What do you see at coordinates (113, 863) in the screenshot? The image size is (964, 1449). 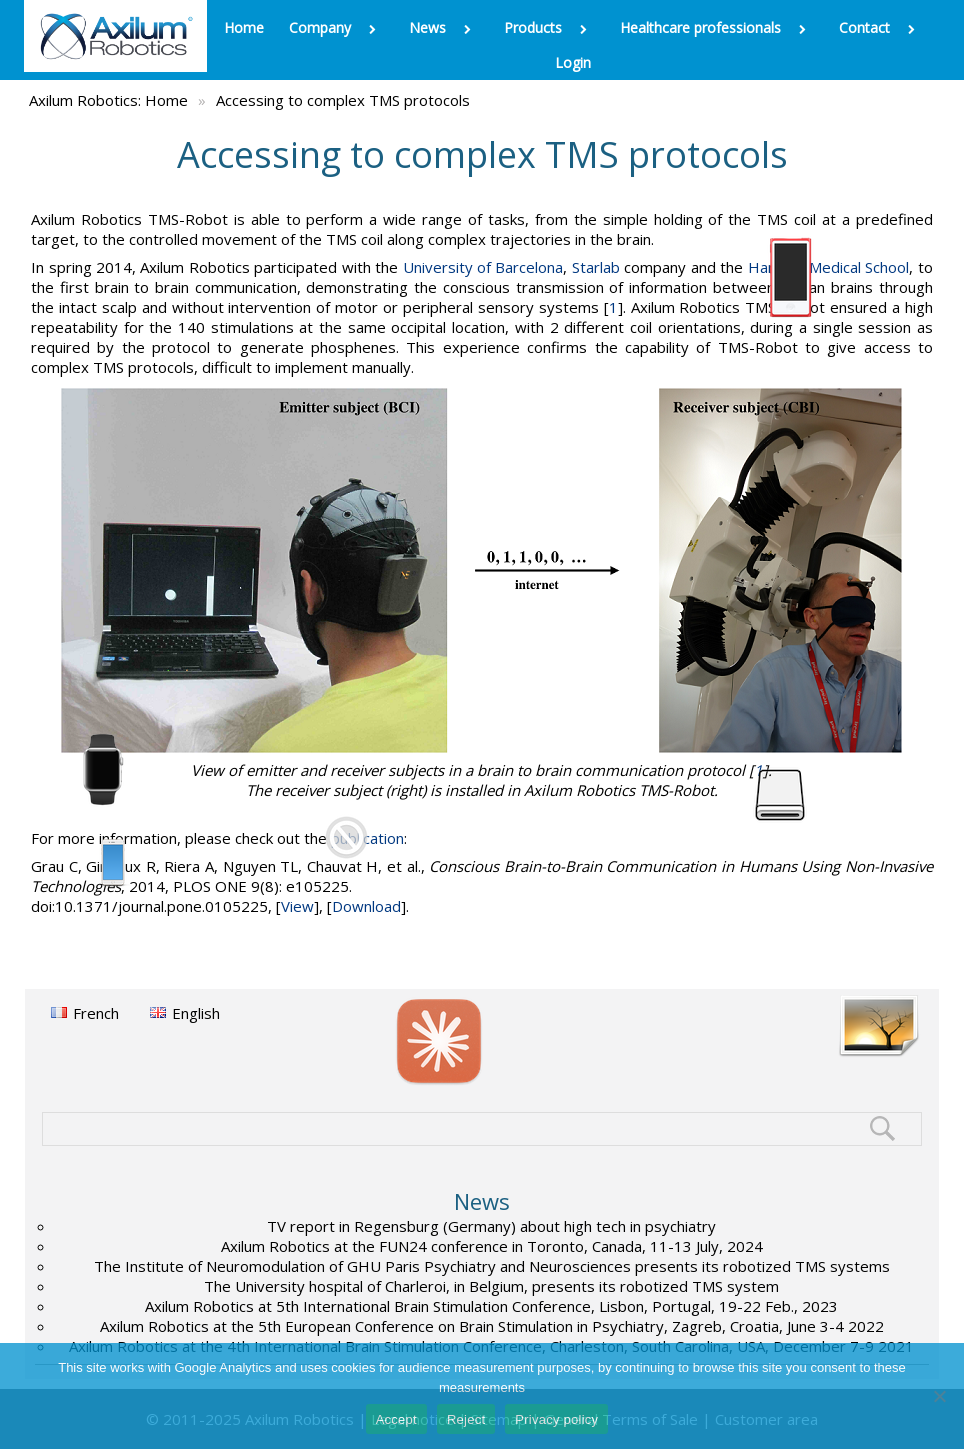 I see `indicates a connected iPhone device` at bounding box center [113, 863].